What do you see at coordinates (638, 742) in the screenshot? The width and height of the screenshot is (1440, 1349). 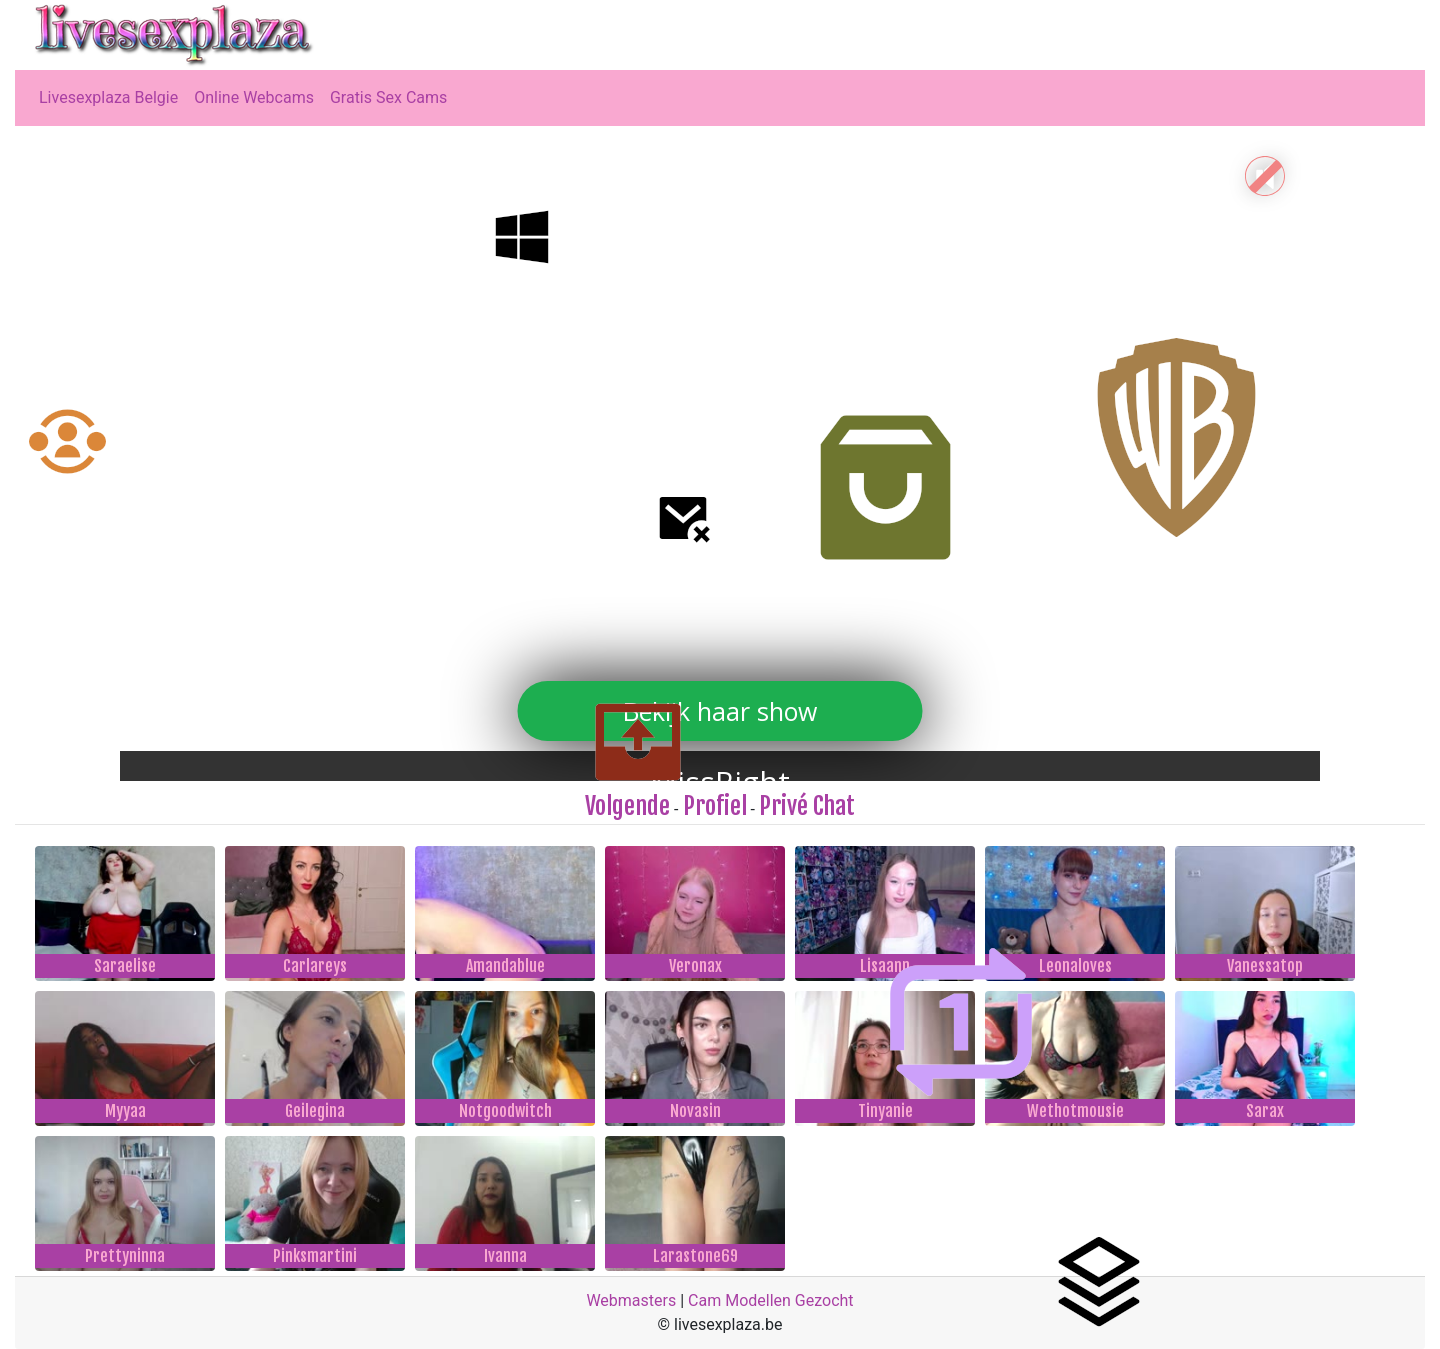 I see `export or upload a file` at bounding box center [638, 742].